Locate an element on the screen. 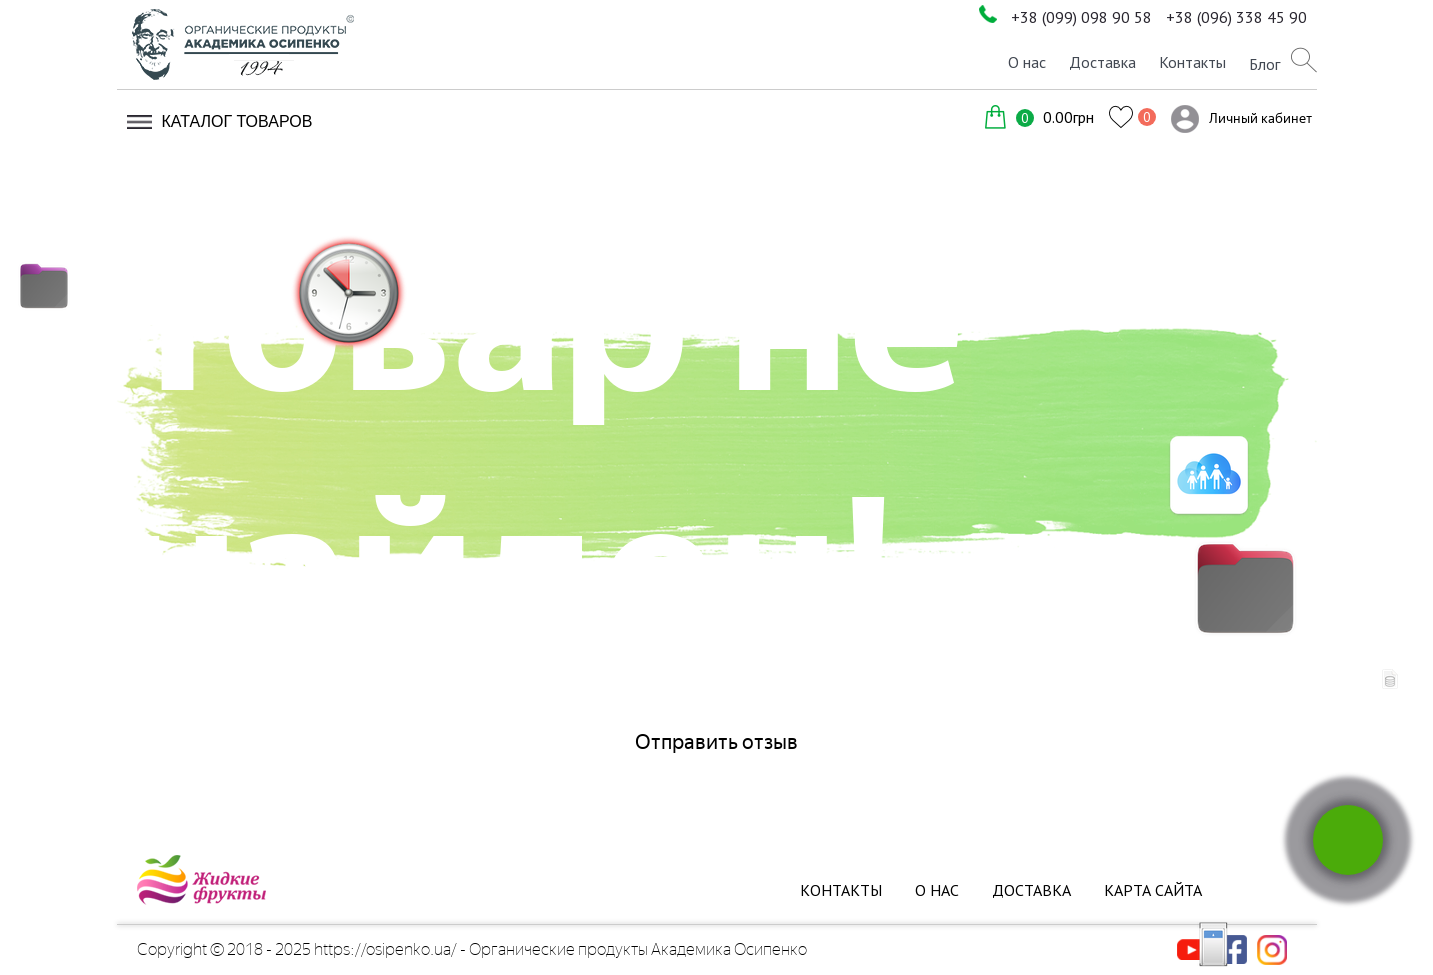 The width and height of the screenshot is (1433, 975). pc card or pcmcia card hardware component is located at coordinates (1213, 944).